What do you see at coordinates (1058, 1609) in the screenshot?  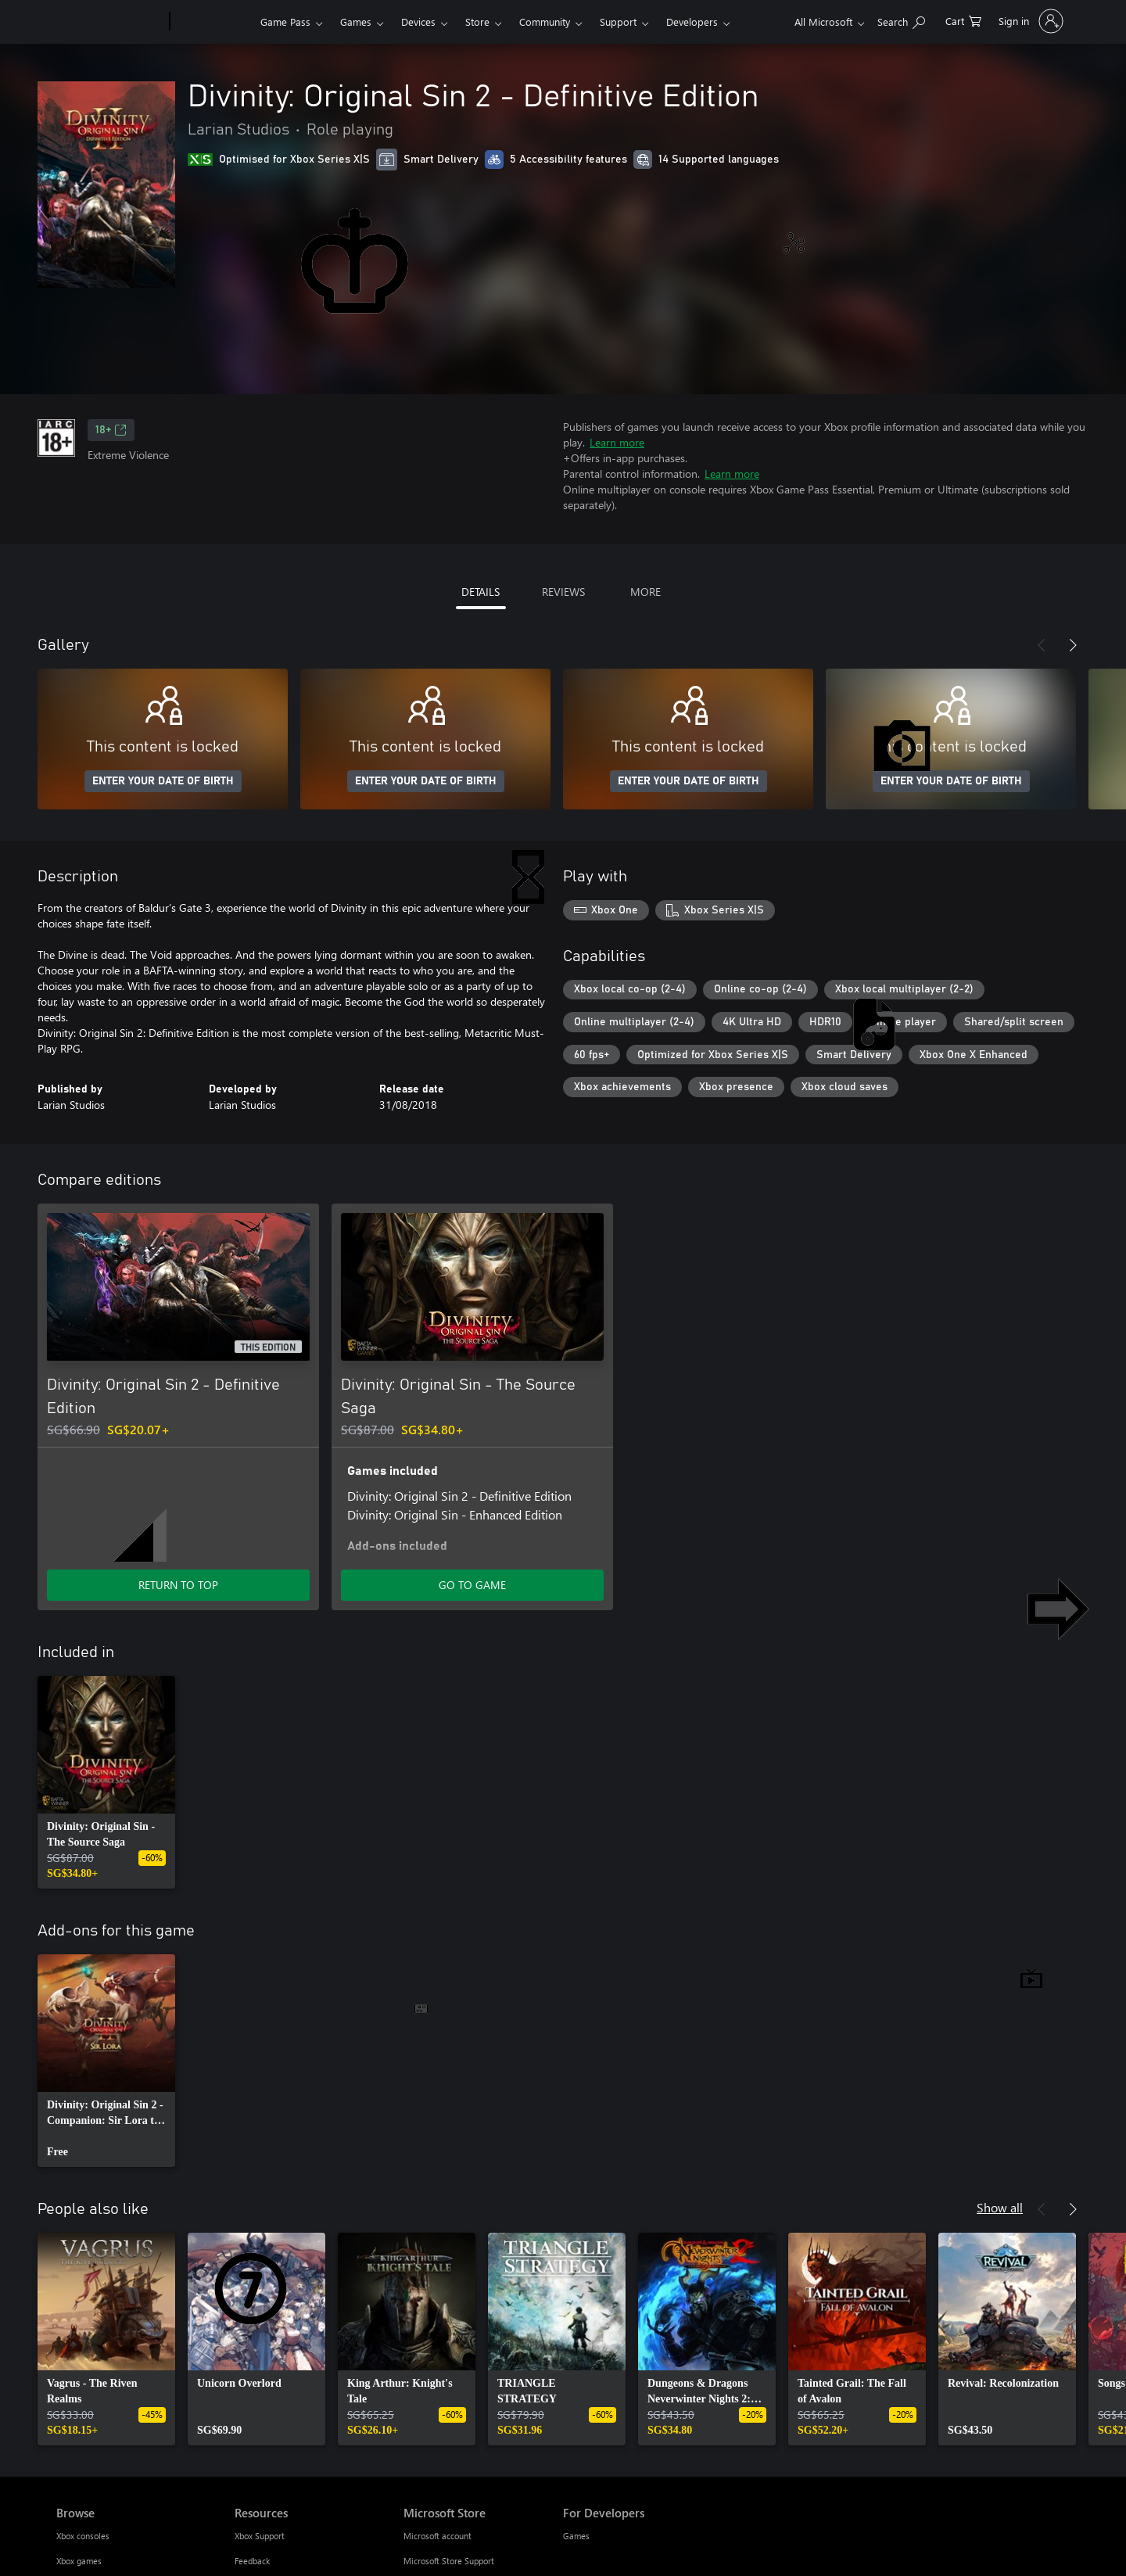 I see `forward an email or message` at bounding box center [1058, 1609].